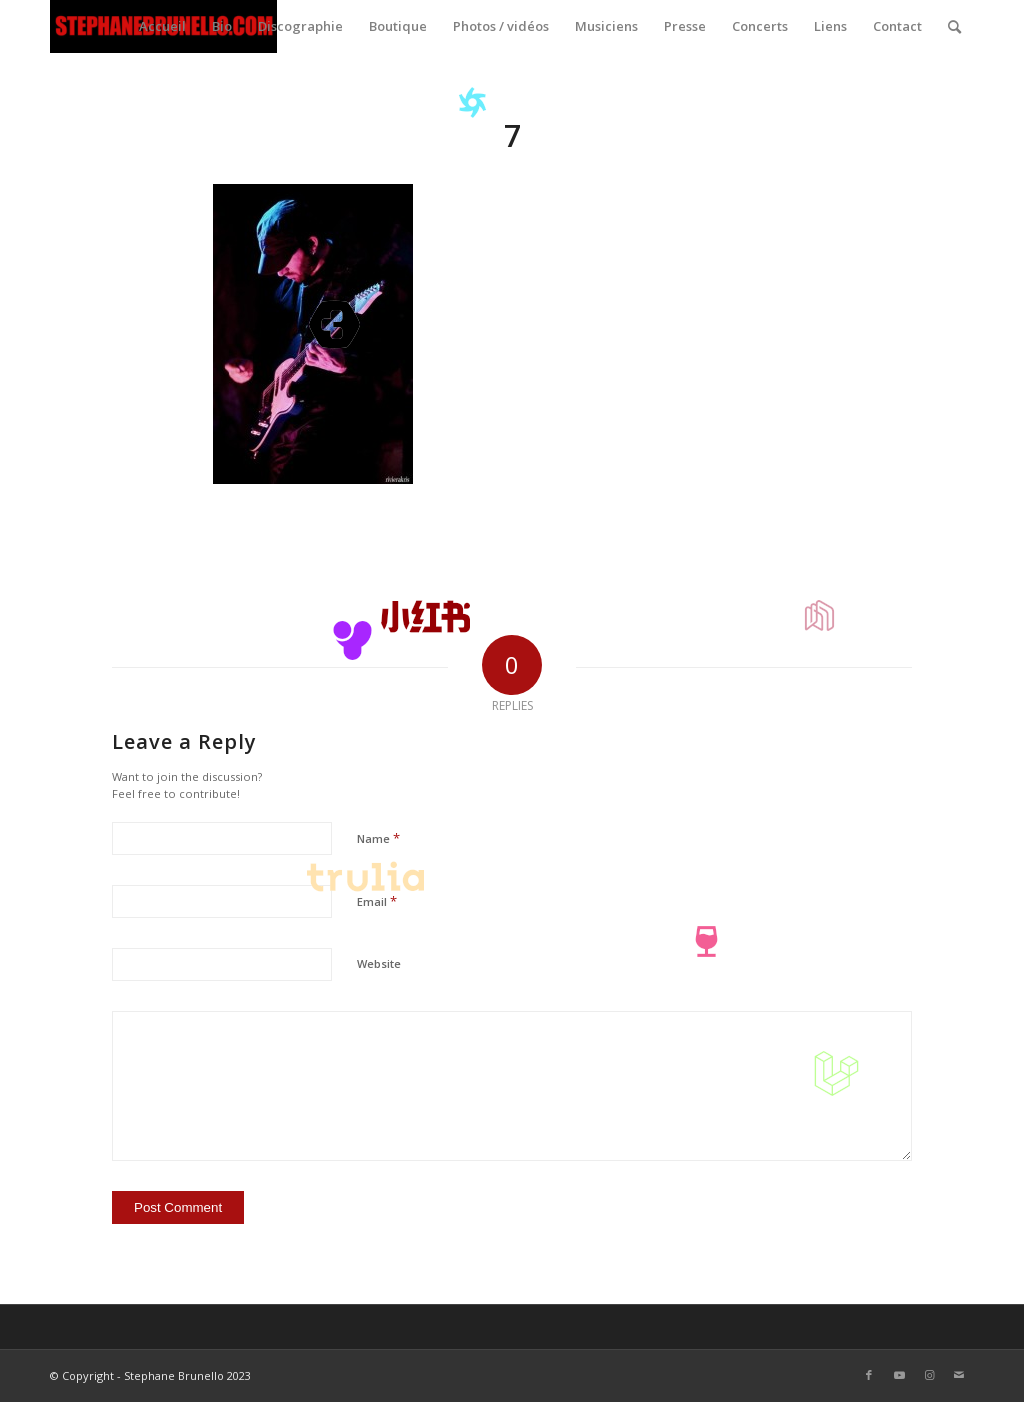  I want to click on view wine or beverage menu, so click(706, 941).